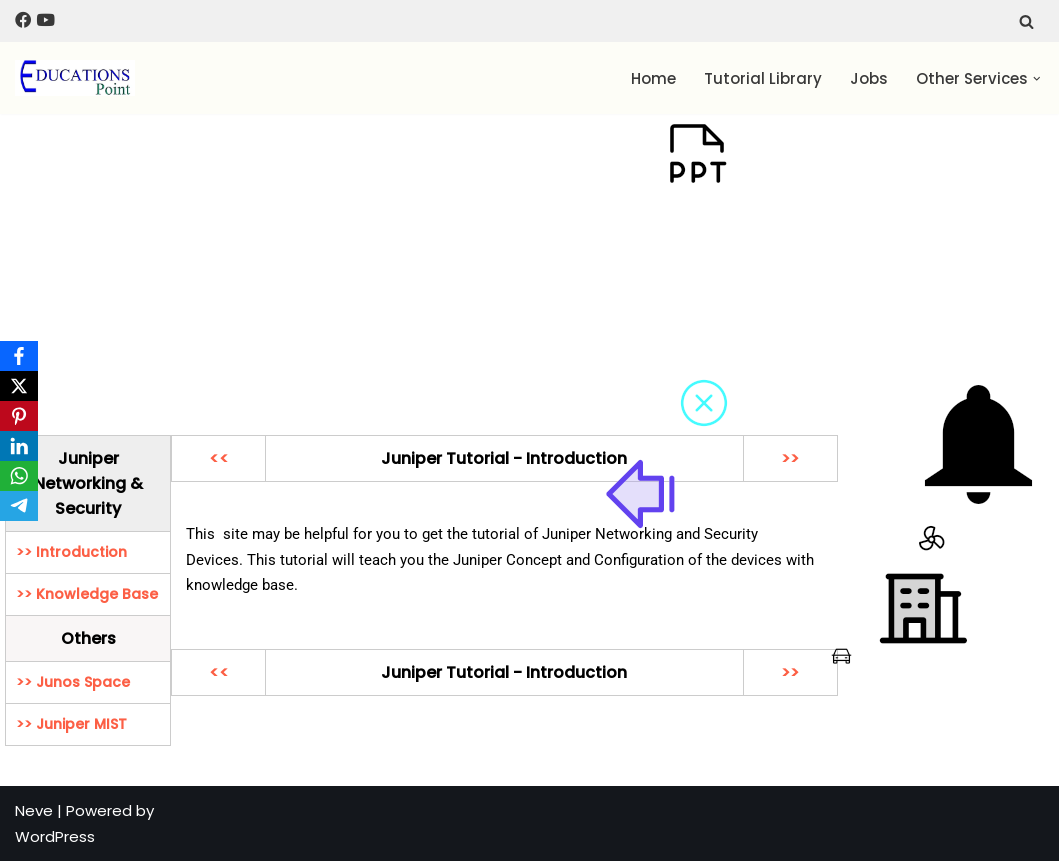 This screenshot has width=1059, height=861. Describe the element at coordinates (920, 608) in the screenshot. I see `view office or workplace location` at that location.